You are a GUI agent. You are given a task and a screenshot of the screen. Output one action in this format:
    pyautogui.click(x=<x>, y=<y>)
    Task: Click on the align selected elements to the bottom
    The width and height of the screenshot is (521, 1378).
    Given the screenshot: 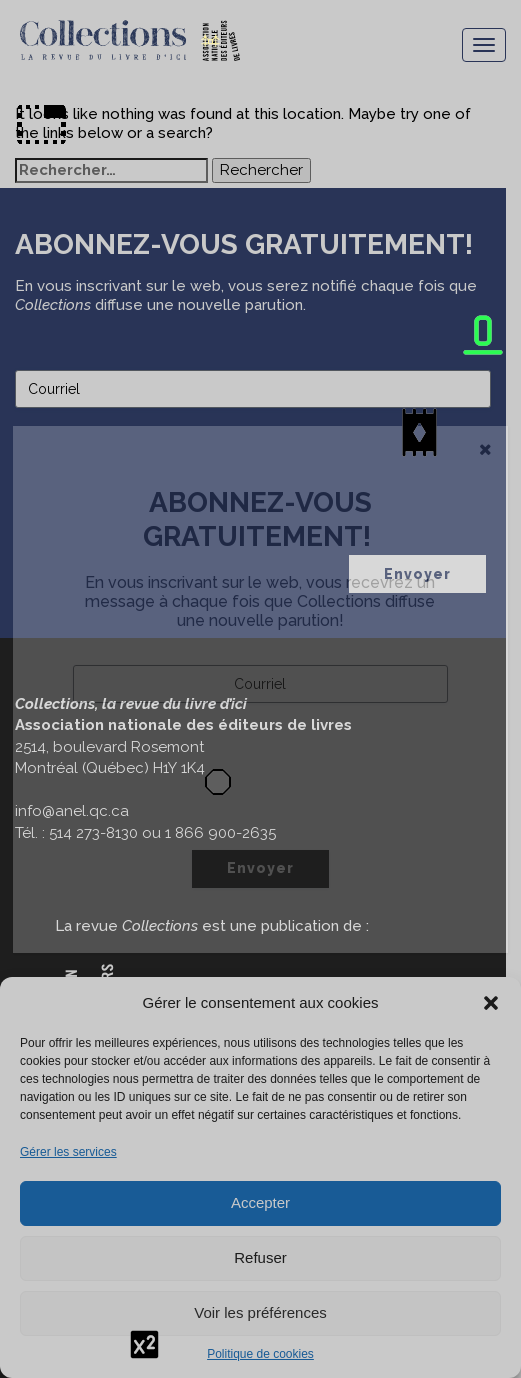 What is the action you would take?
    pyautogui.click(x=483, y=335)
    